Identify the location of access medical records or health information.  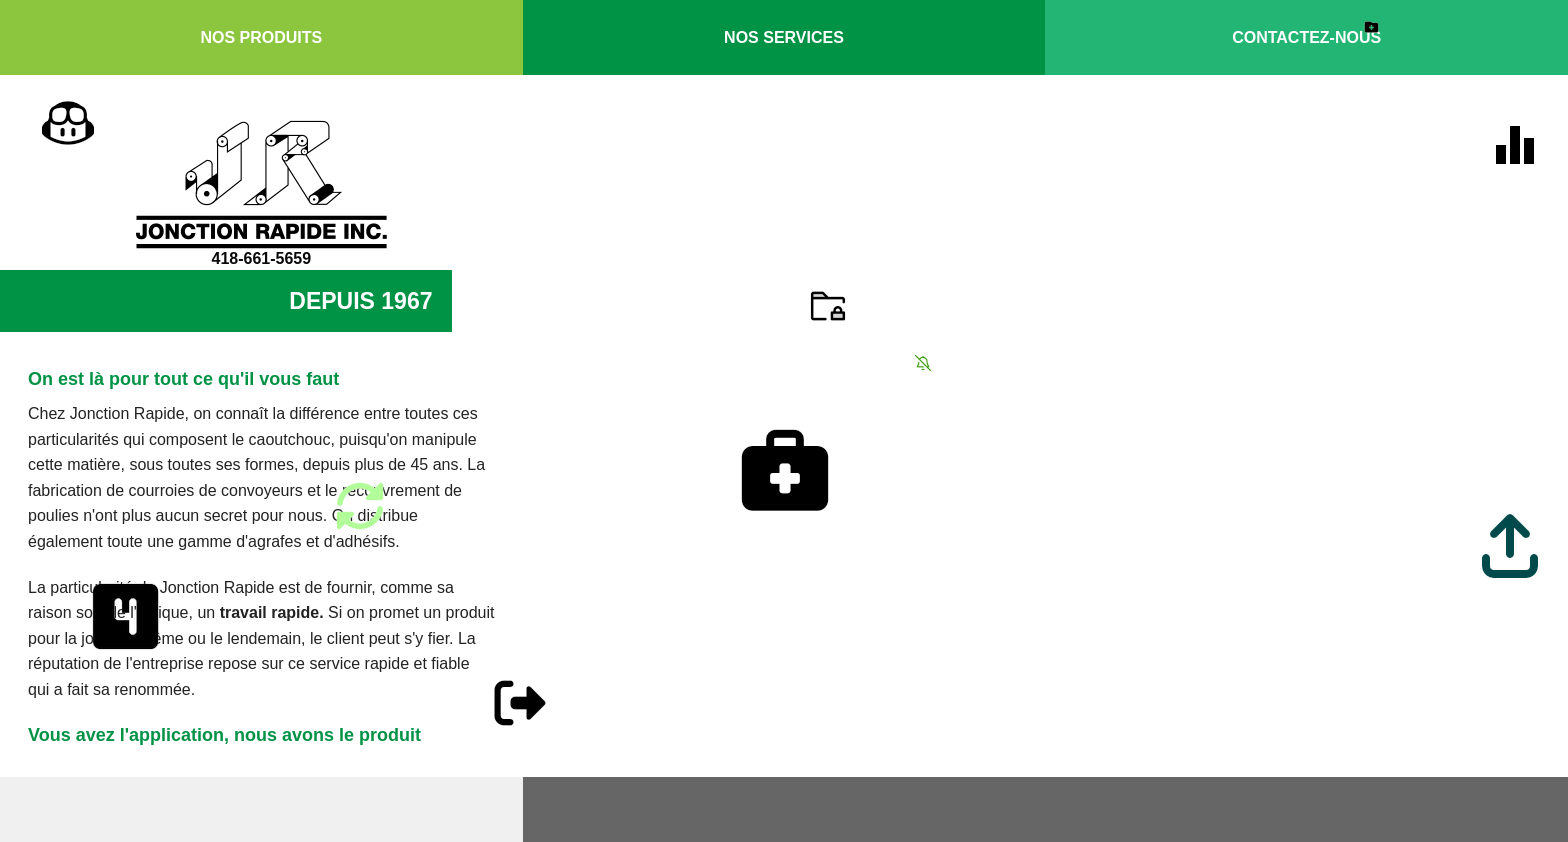
(785, 473).